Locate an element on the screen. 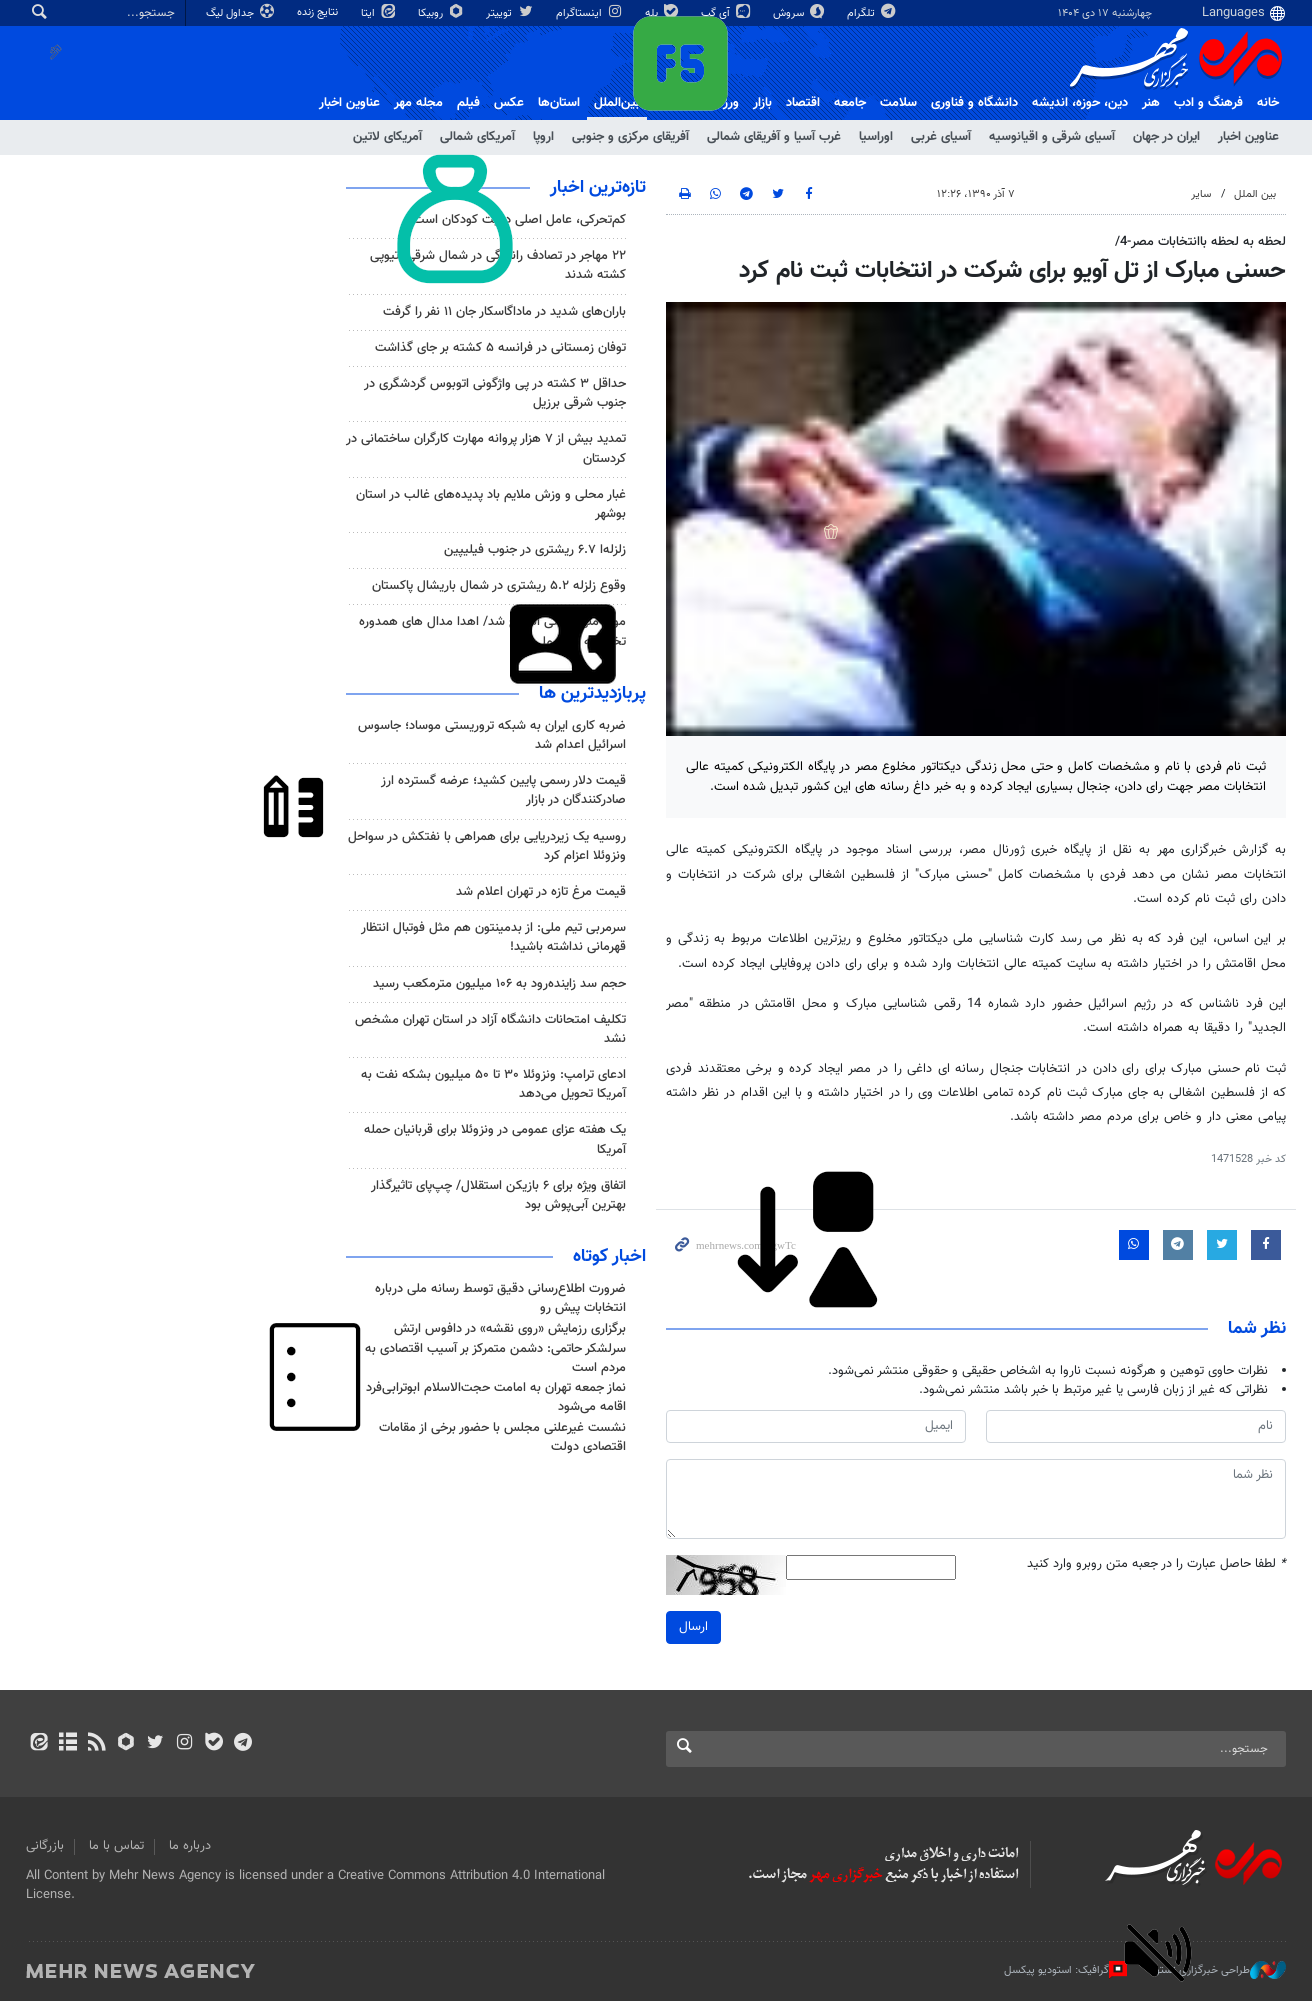 The height and width of the screenshot is (2001, 1312). sort items by shape in ascending order is located at coordinates (805, 1239).